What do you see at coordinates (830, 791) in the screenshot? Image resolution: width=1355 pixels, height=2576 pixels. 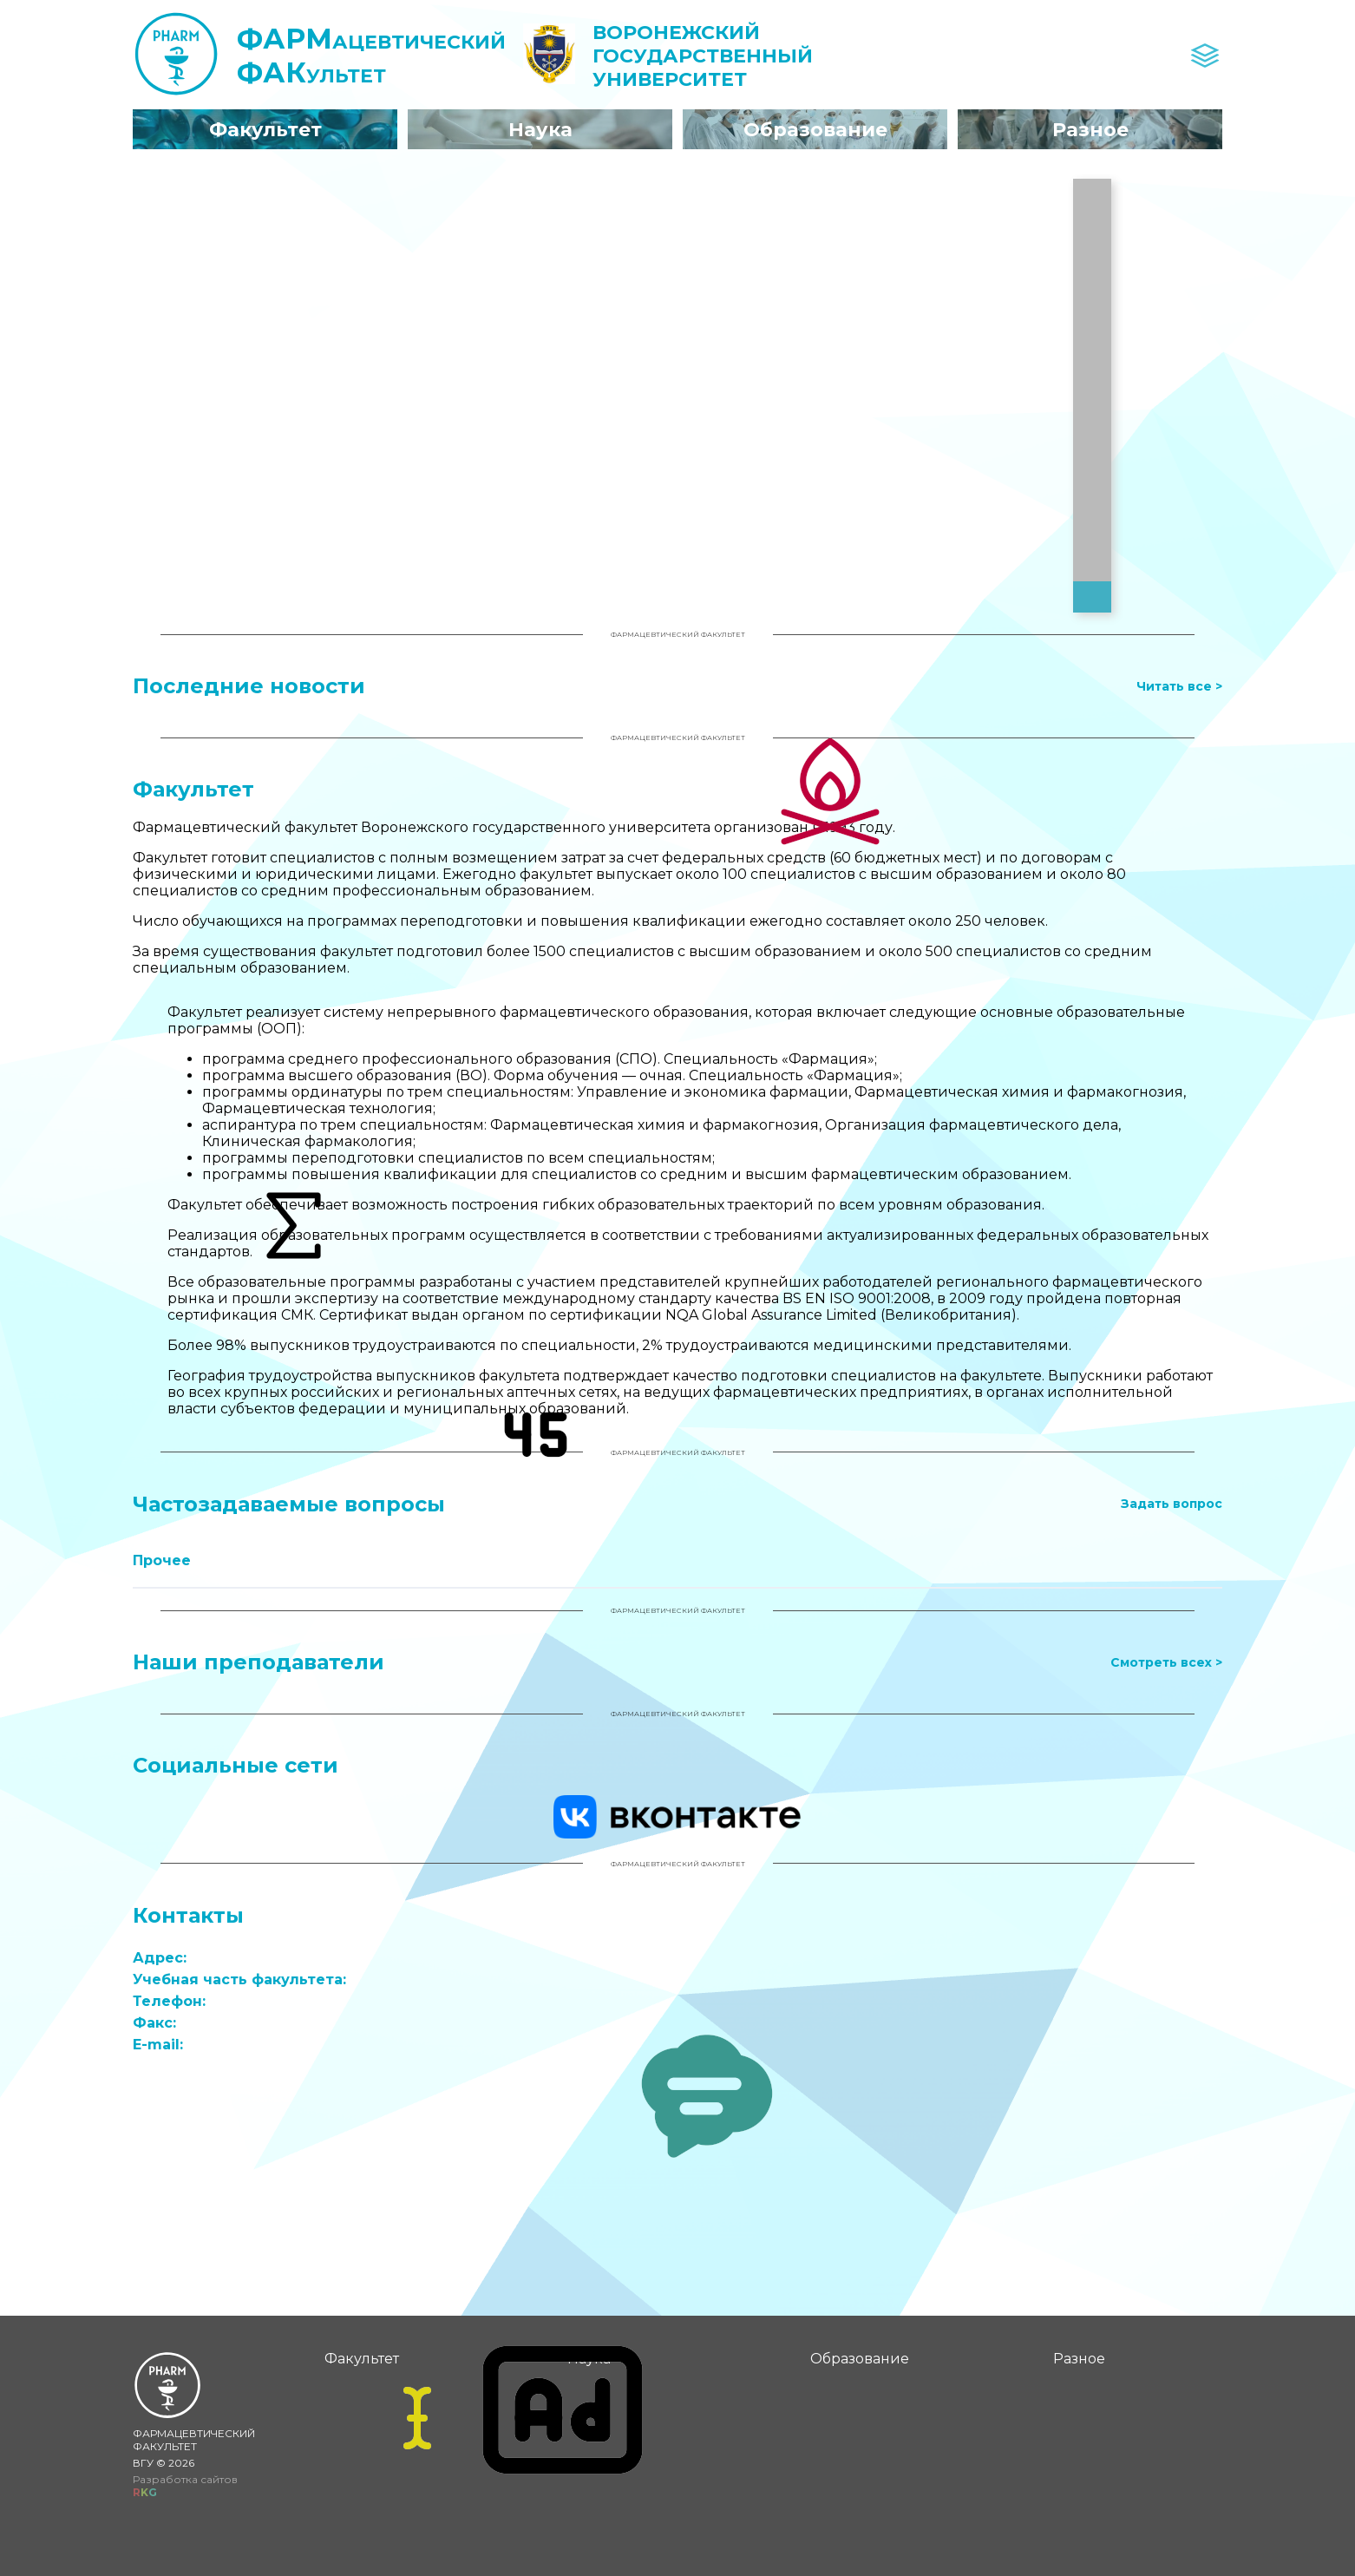 I see `access outdoor or camping-related features` at bounding box center [830, 791].